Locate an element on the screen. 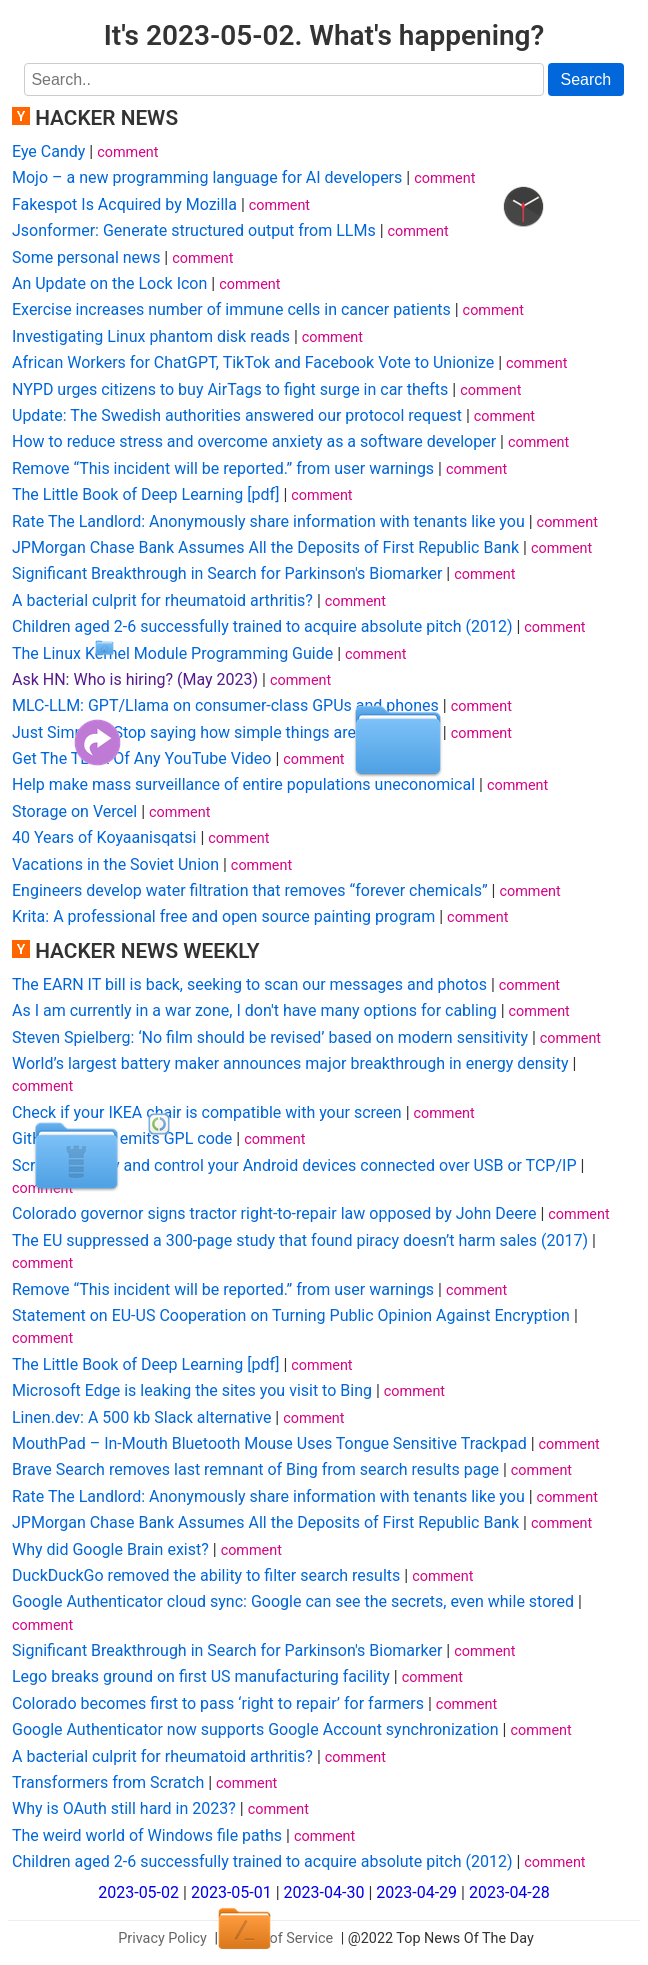  open folder to view files is located at coordinates (398, 740).